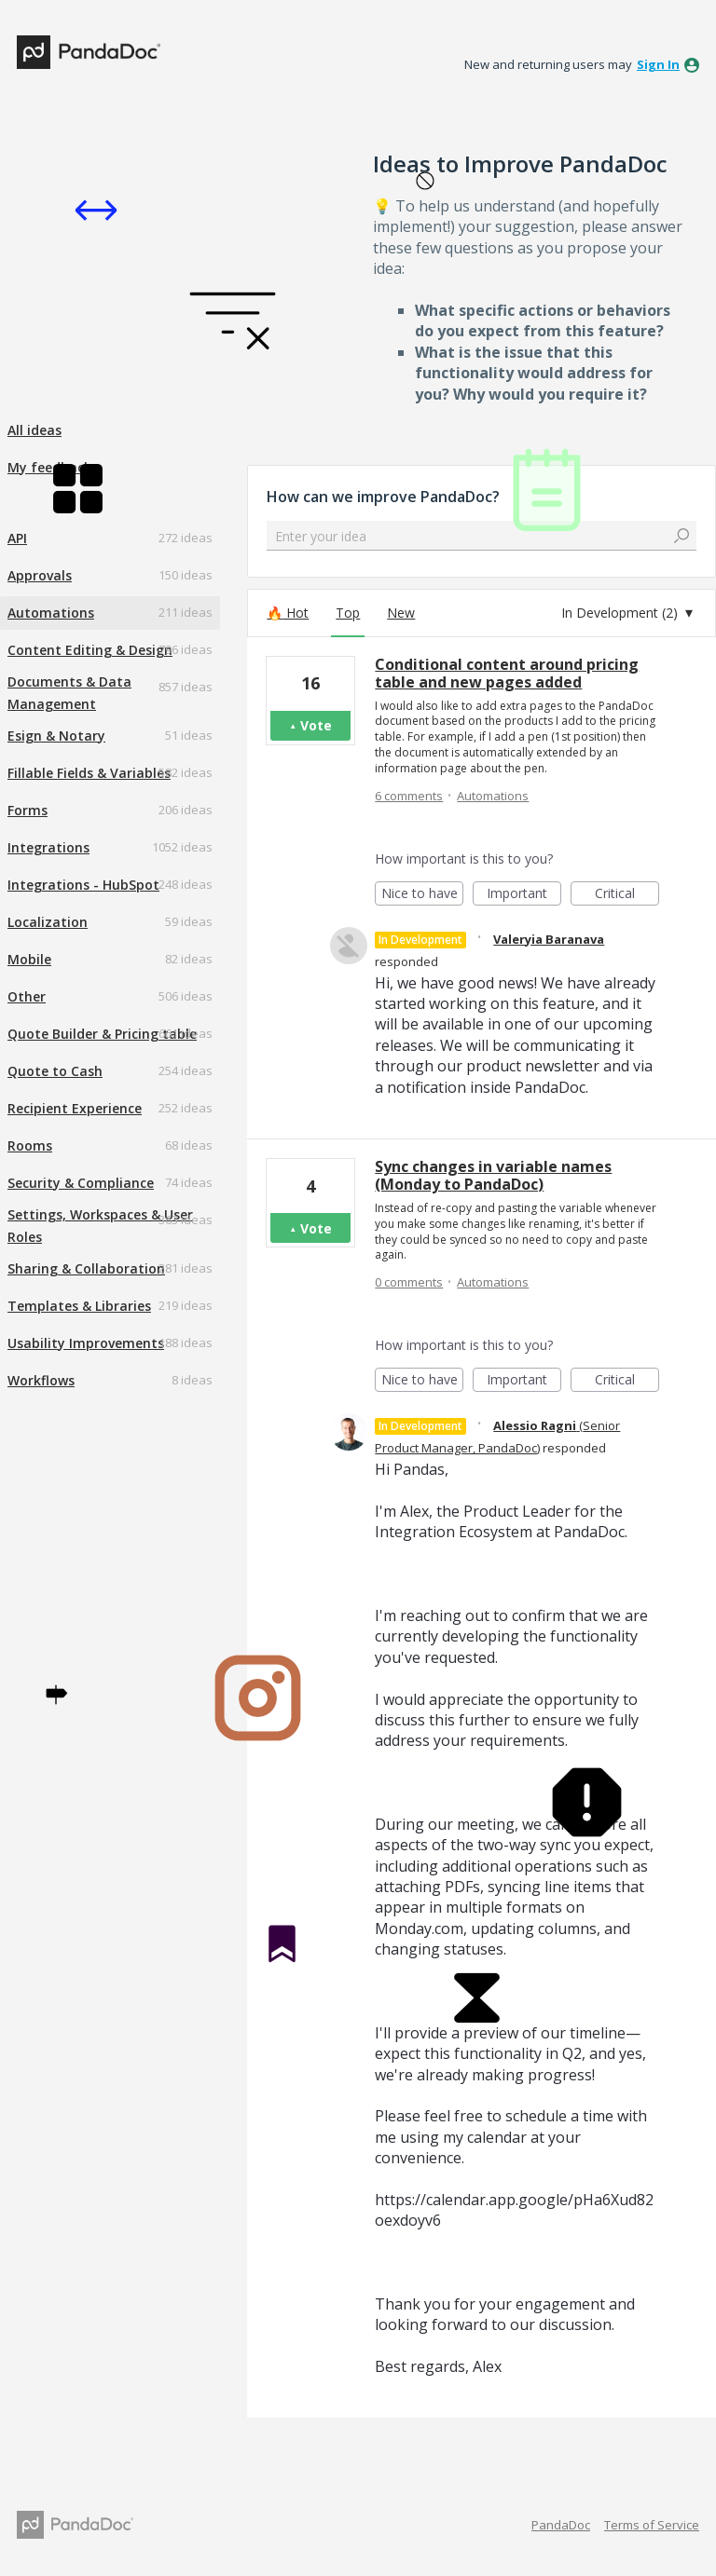 This screenshot has height=2576, width=716. Describe the element at coordinates (257, 1697) in the screenshot. I see `open Instagram app` at that location.